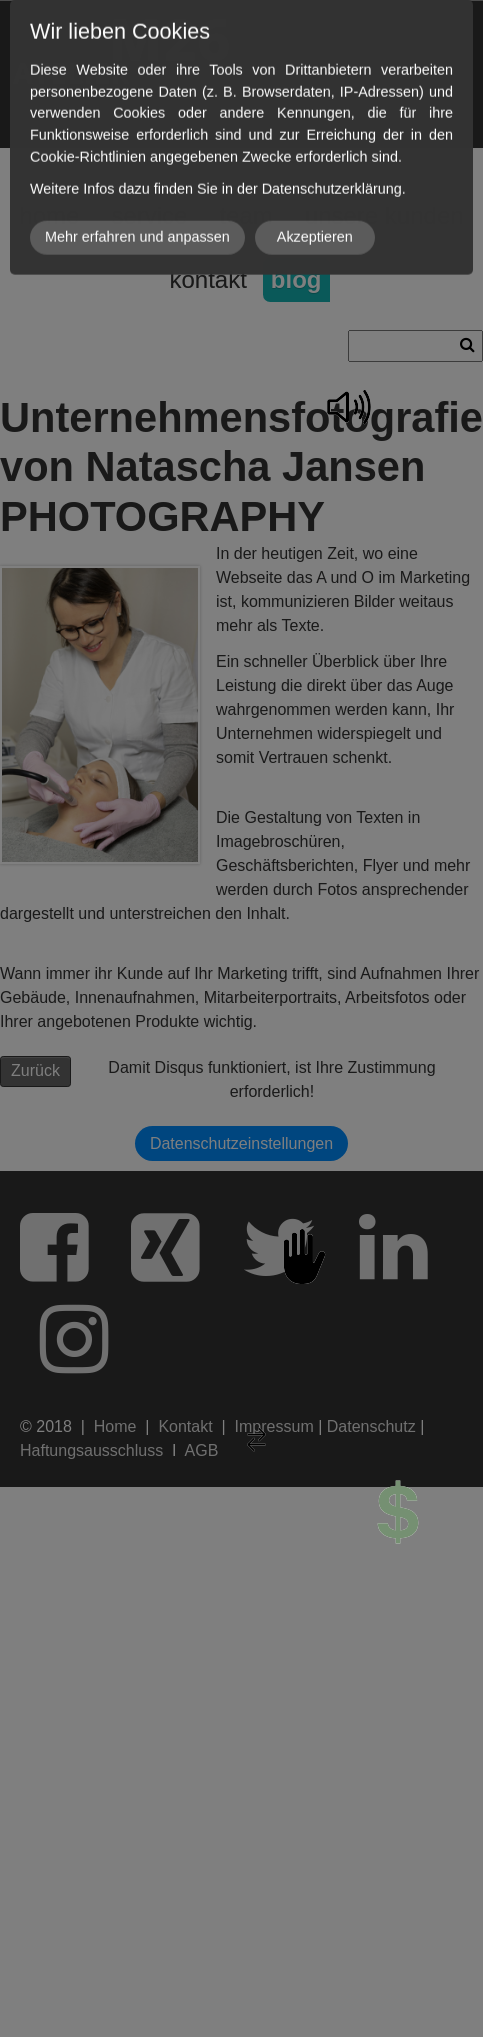 Image resolution: width=483 pixels, height=2037 pixels. What do you see at coordinates (349, 407) in the screenshot?
I see `adjust or increase audio volume` at bounding box center [349, 407].